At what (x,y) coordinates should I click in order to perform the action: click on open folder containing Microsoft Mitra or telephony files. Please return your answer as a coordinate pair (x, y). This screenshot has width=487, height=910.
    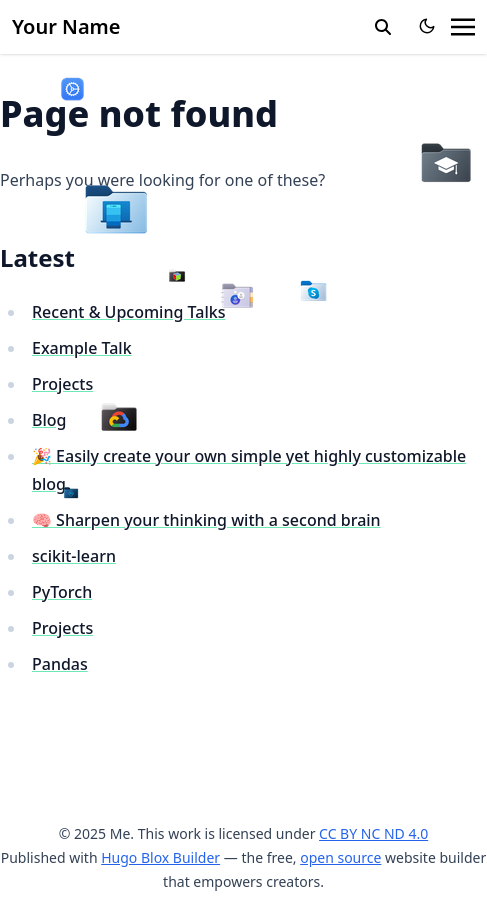
    Looking at the image, I should click on (116, 211).